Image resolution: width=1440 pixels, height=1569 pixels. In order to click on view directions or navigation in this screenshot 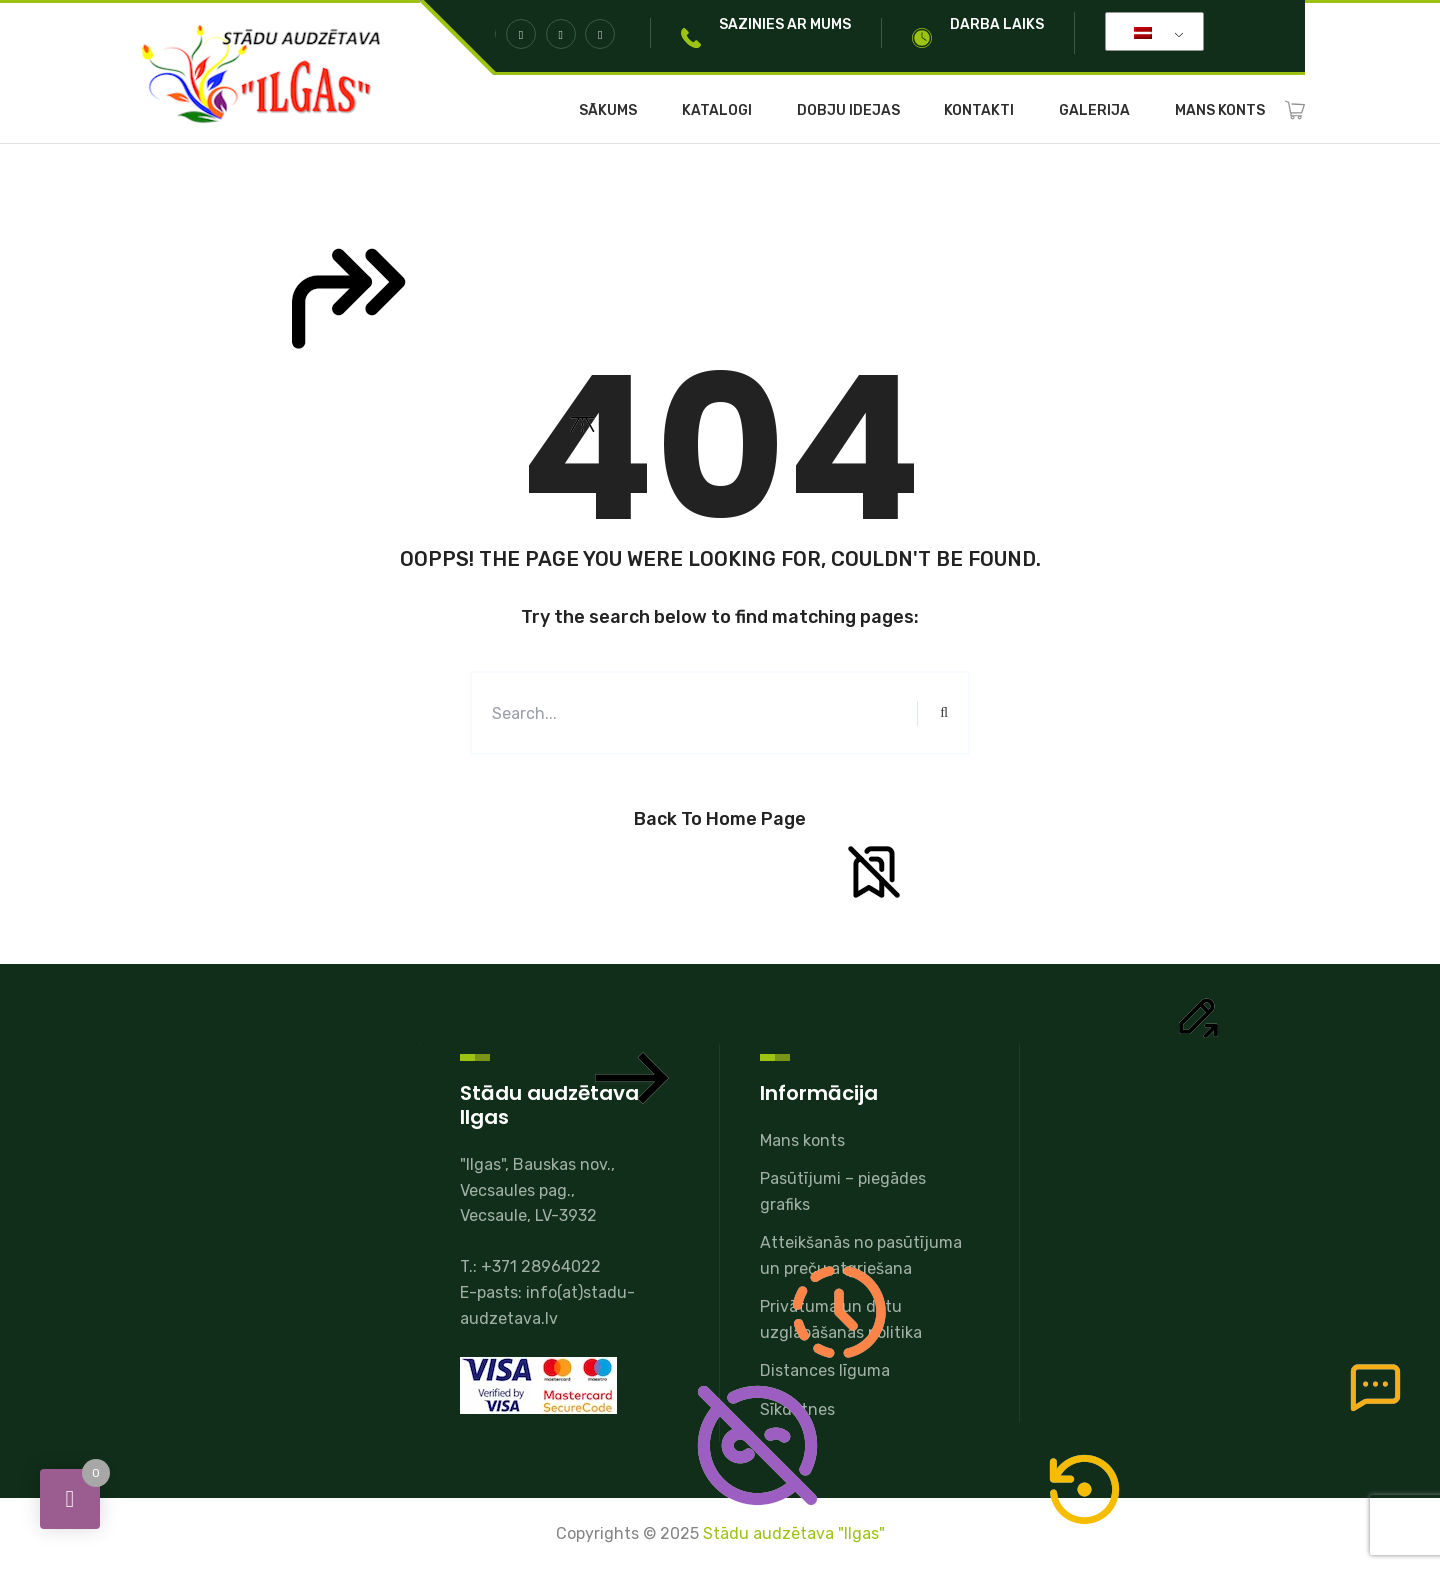, I will do `click(582, 424)`.